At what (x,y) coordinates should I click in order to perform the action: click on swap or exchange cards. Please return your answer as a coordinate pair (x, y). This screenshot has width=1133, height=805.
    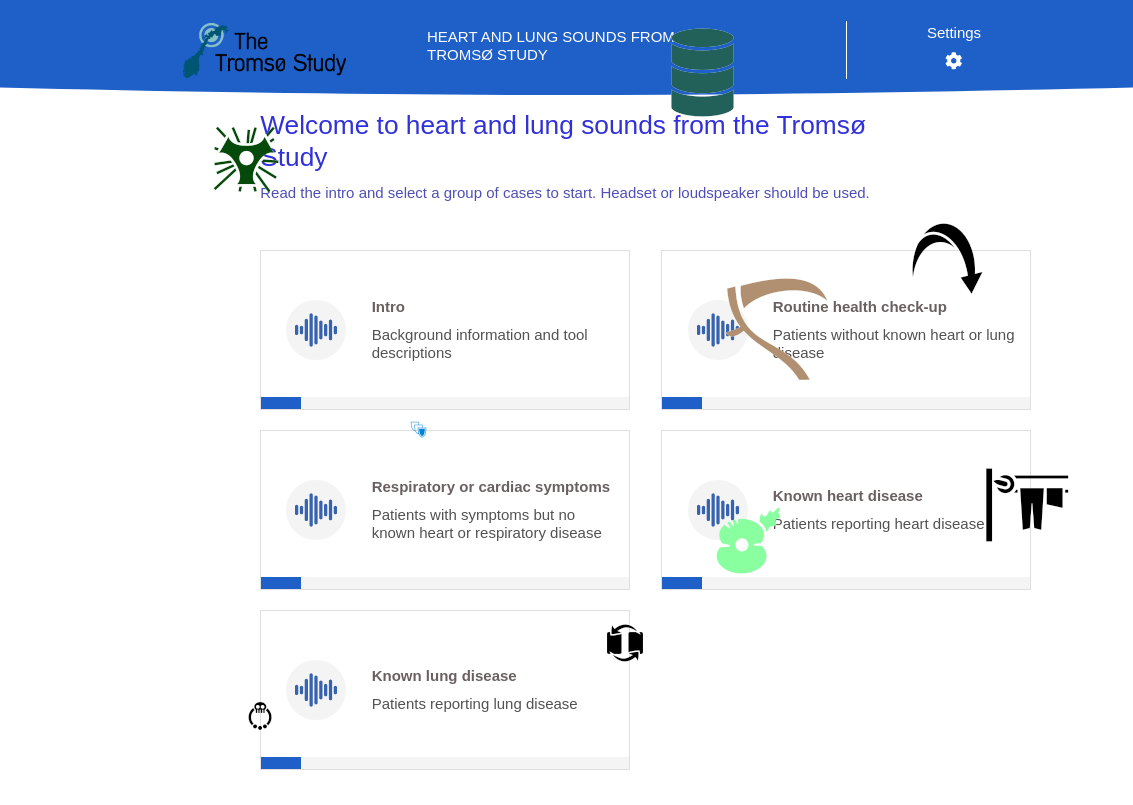
    Looking at the image, I should click on (625, 643).